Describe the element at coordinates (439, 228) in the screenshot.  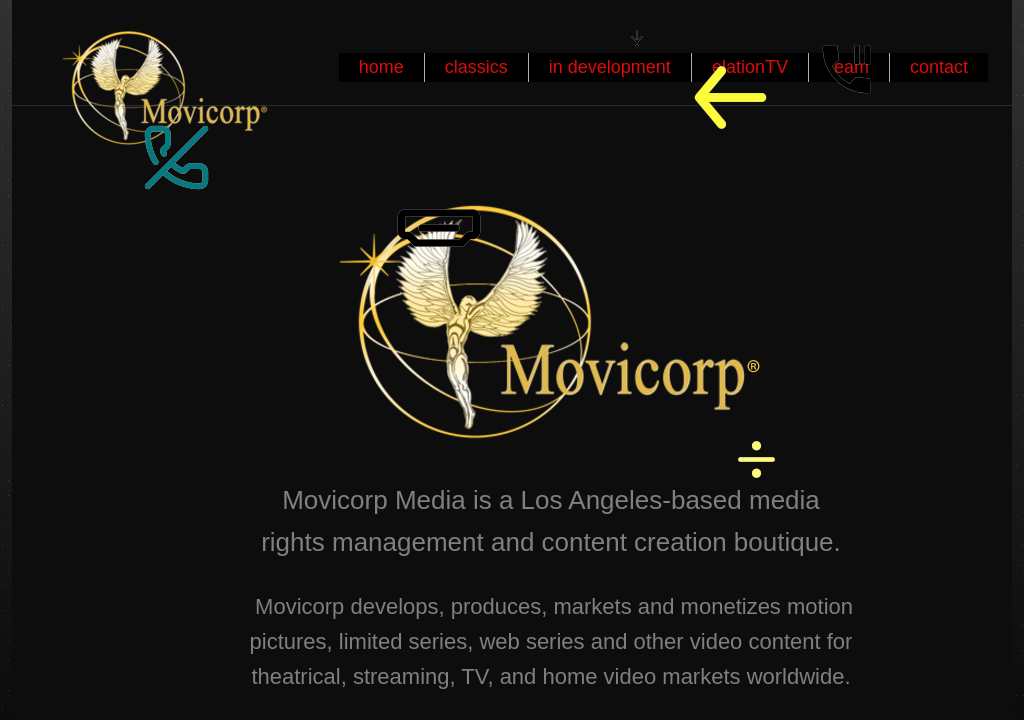
I see `hdmi port connection status` at that location.